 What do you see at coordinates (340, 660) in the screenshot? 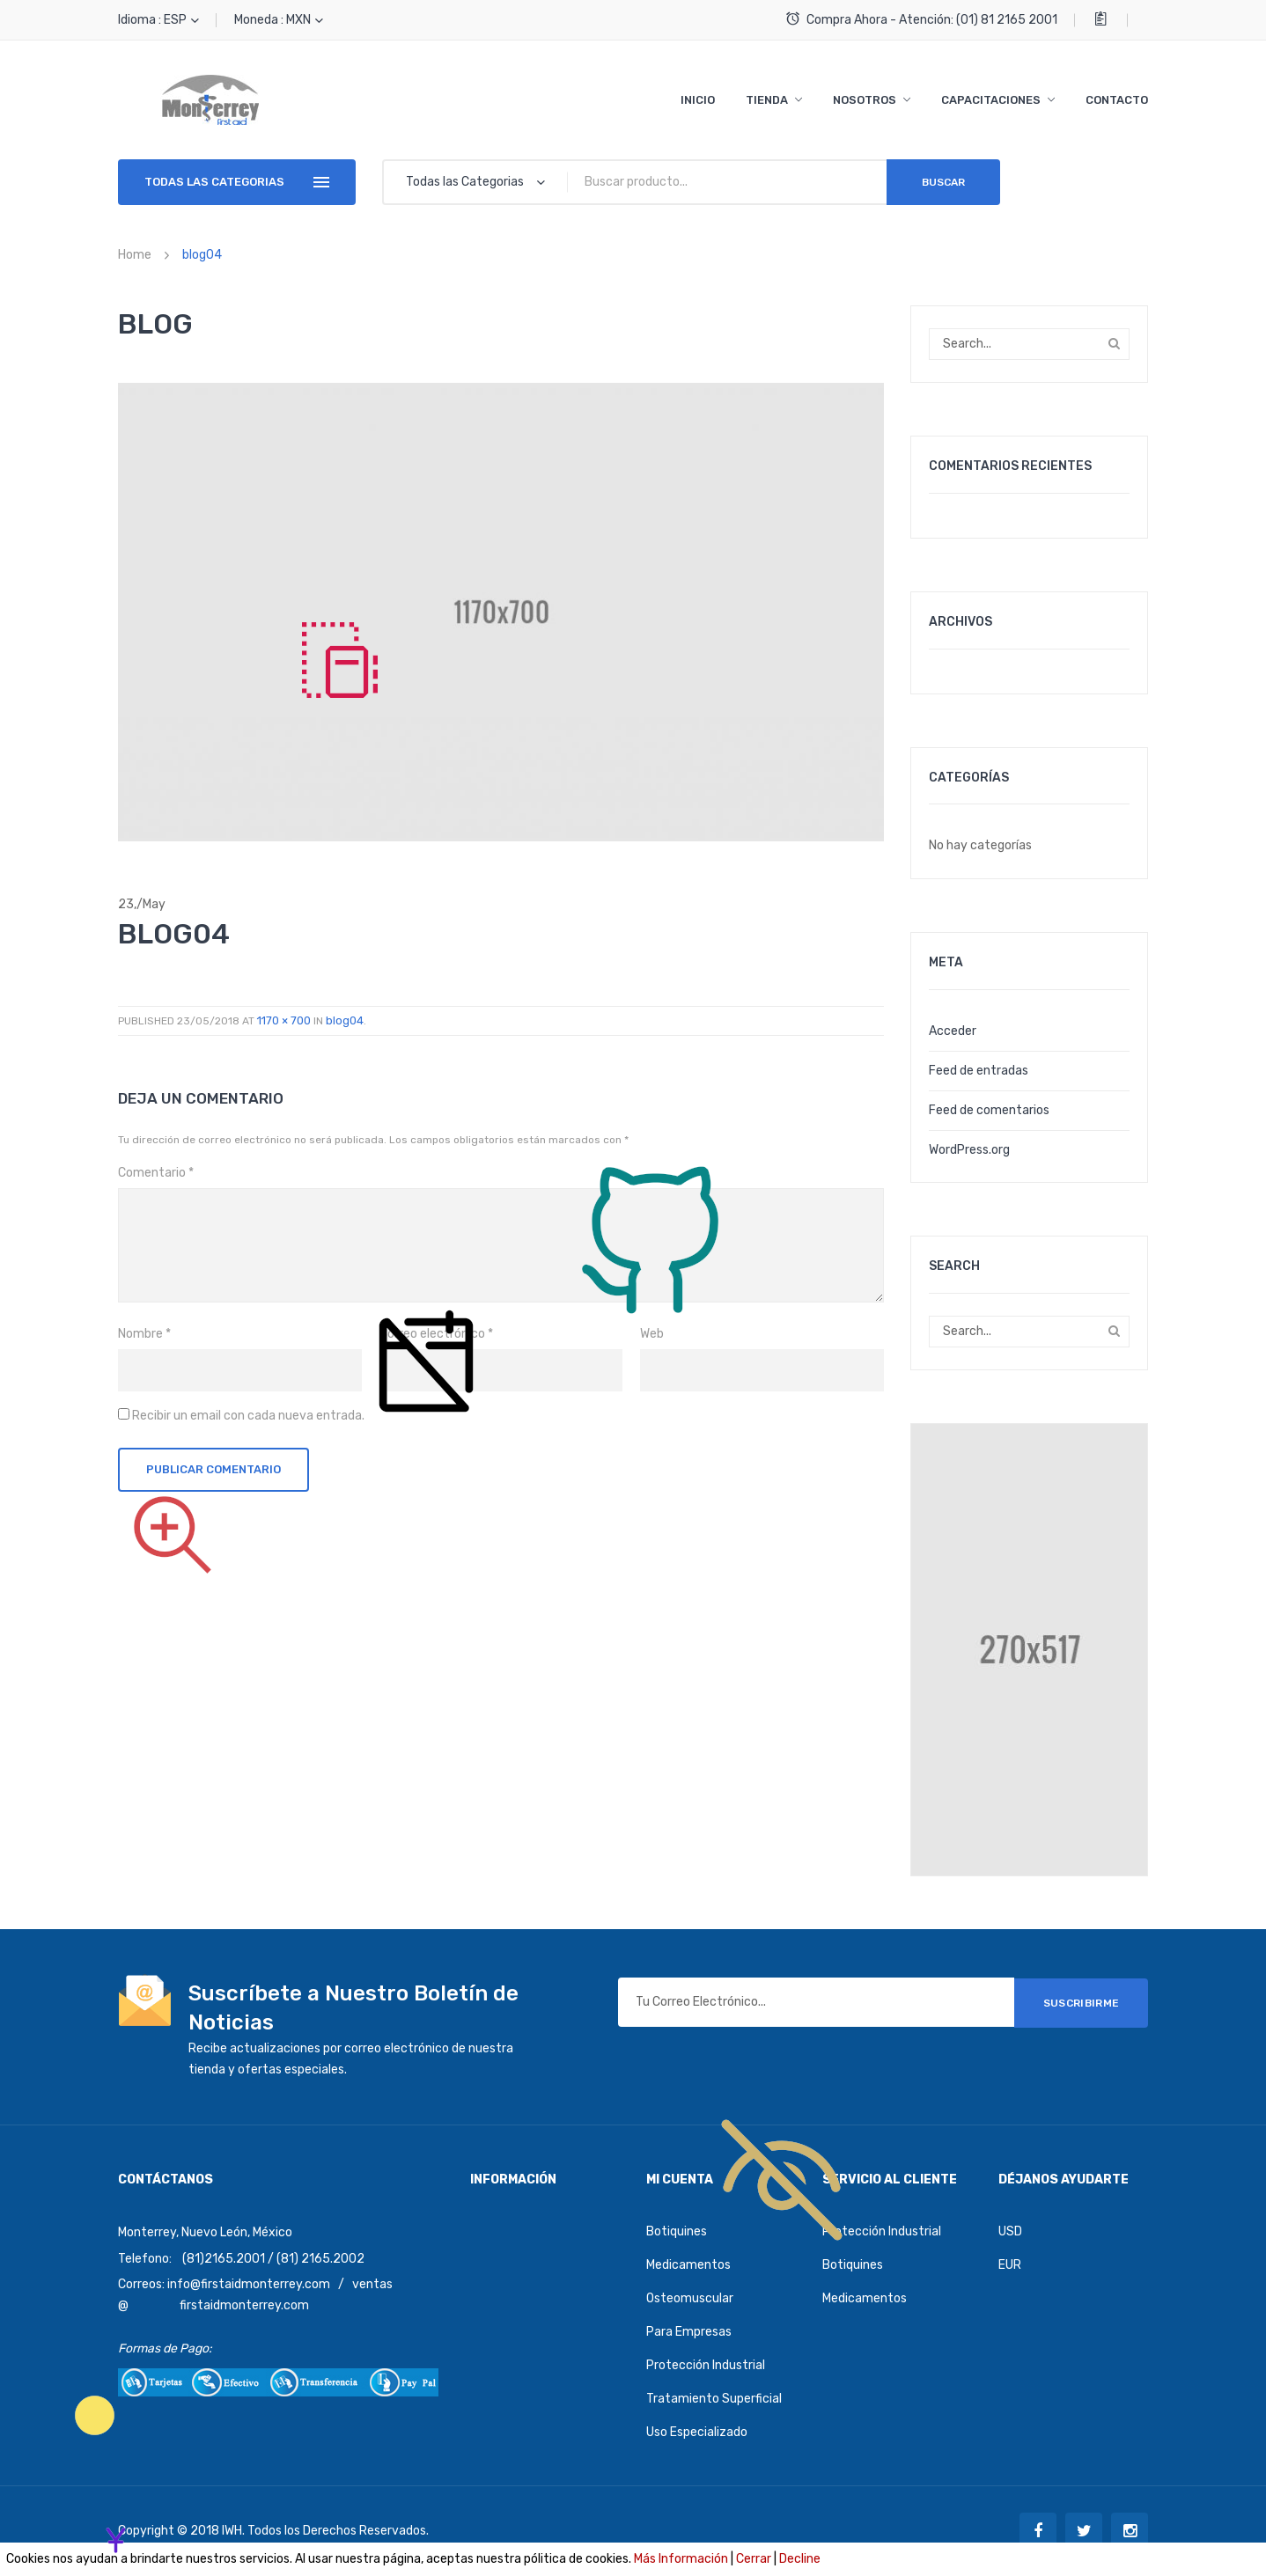
I see `create a new notebook from template` at bounding box center [340, 660].